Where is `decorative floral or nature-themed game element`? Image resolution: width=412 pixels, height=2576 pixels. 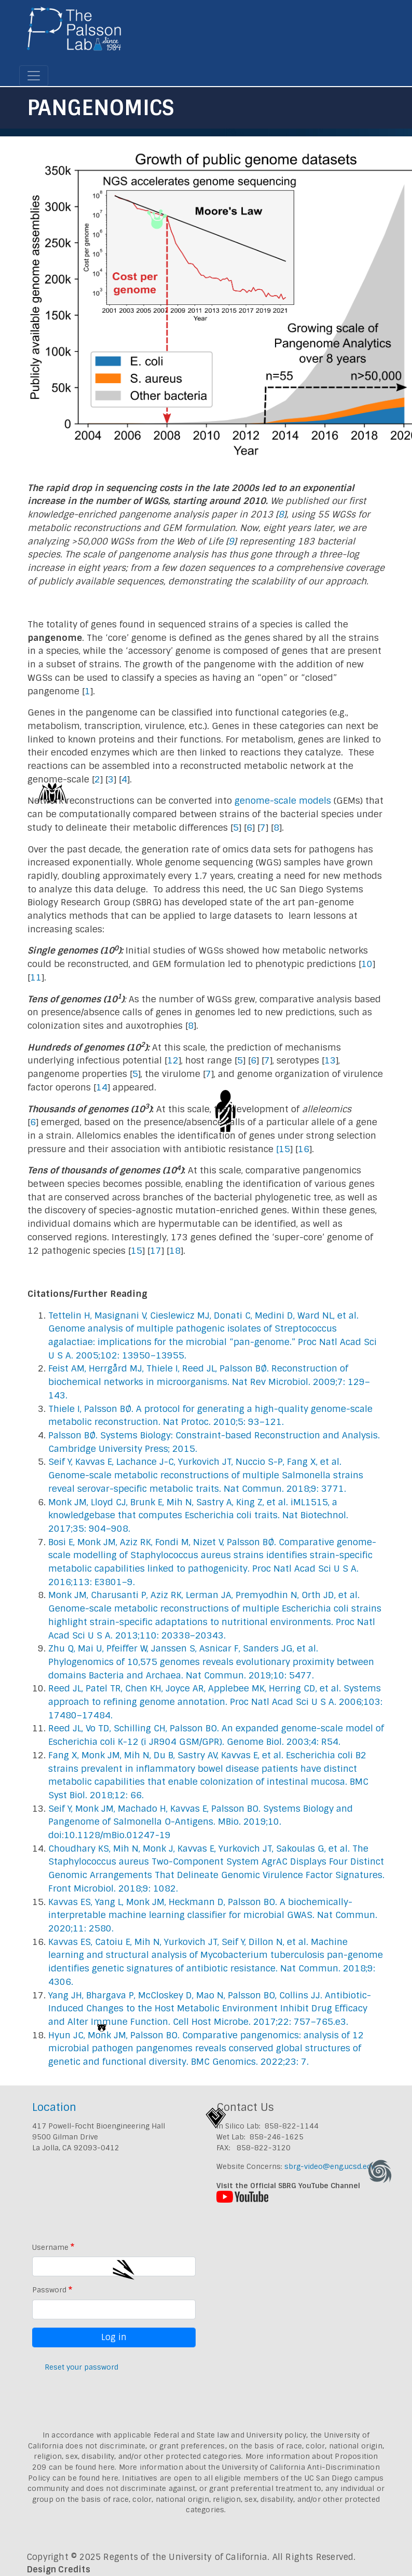 decorative floral or nature-themed game element is located at coordinates (380, 2172).